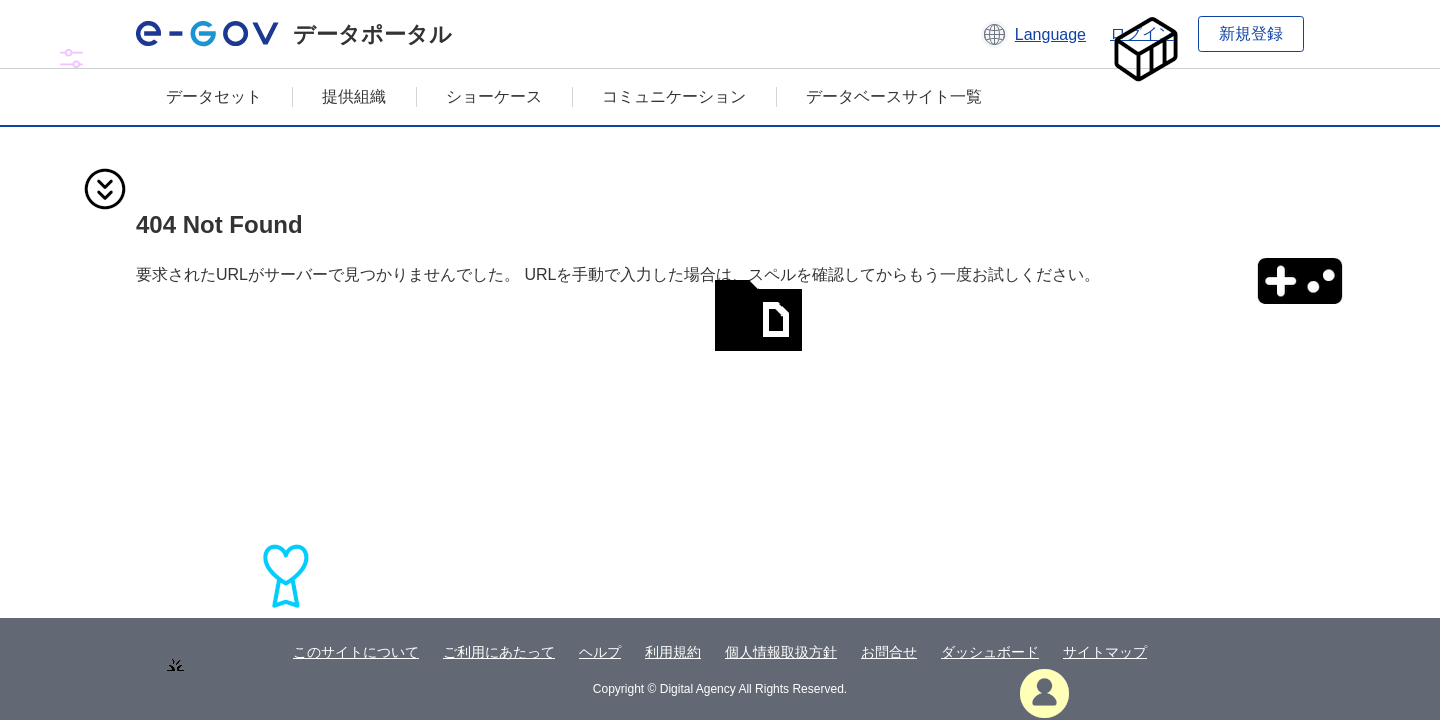  Describe the element at coordinates (285, 575) in the screenshot. I see `view sponsor tiers and levels` at that location.